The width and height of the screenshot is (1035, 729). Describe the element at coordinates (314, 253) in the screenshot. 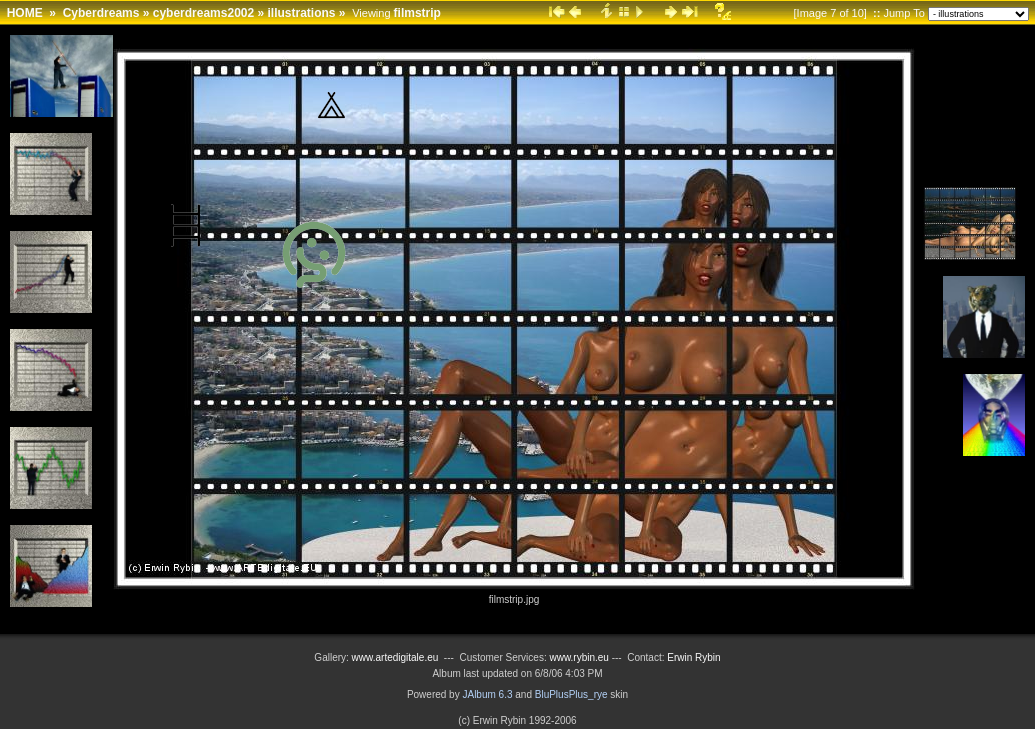

I see `indicates overwhelmed or stressed state` at that location.